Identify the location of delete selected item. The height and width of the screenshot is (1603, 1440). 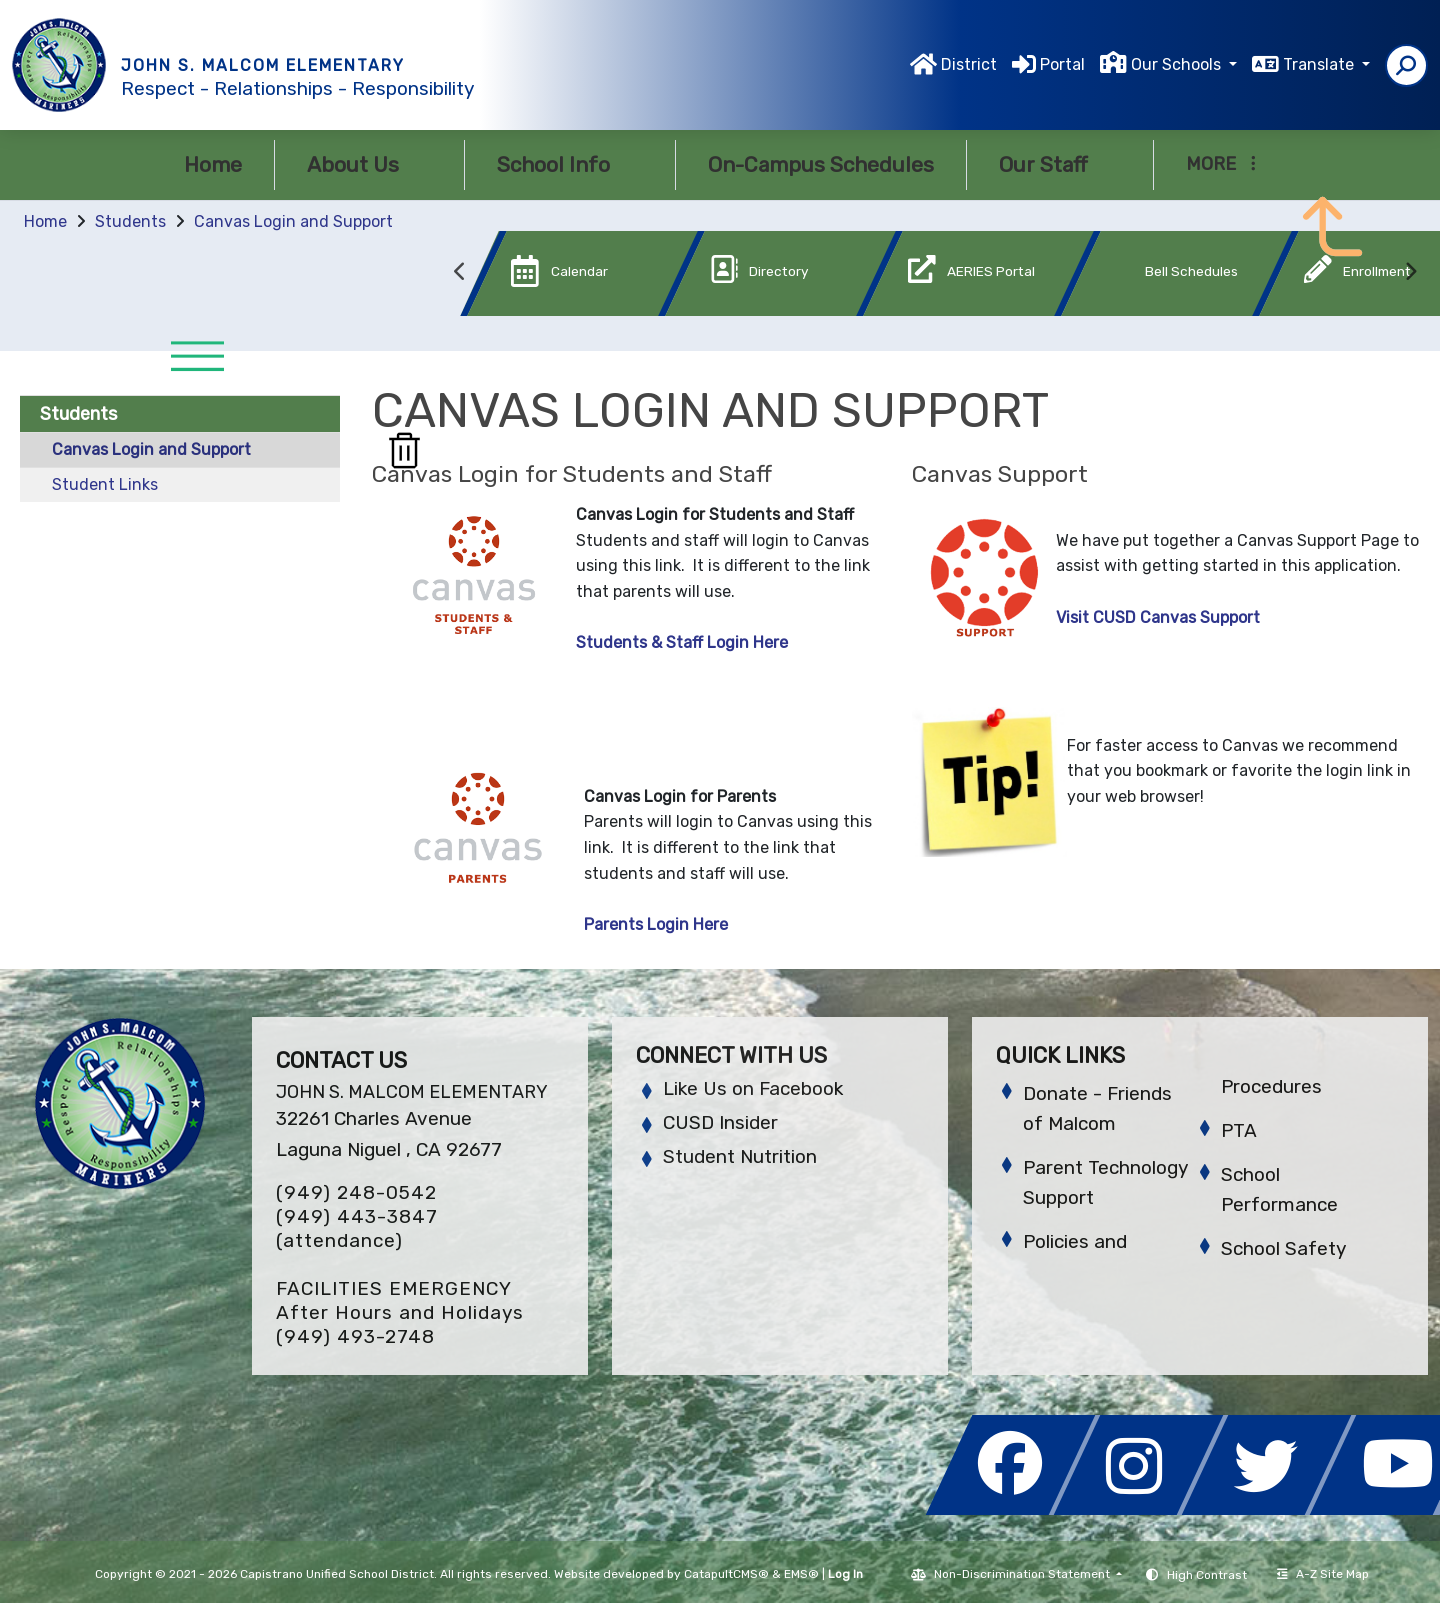
(404, 450).